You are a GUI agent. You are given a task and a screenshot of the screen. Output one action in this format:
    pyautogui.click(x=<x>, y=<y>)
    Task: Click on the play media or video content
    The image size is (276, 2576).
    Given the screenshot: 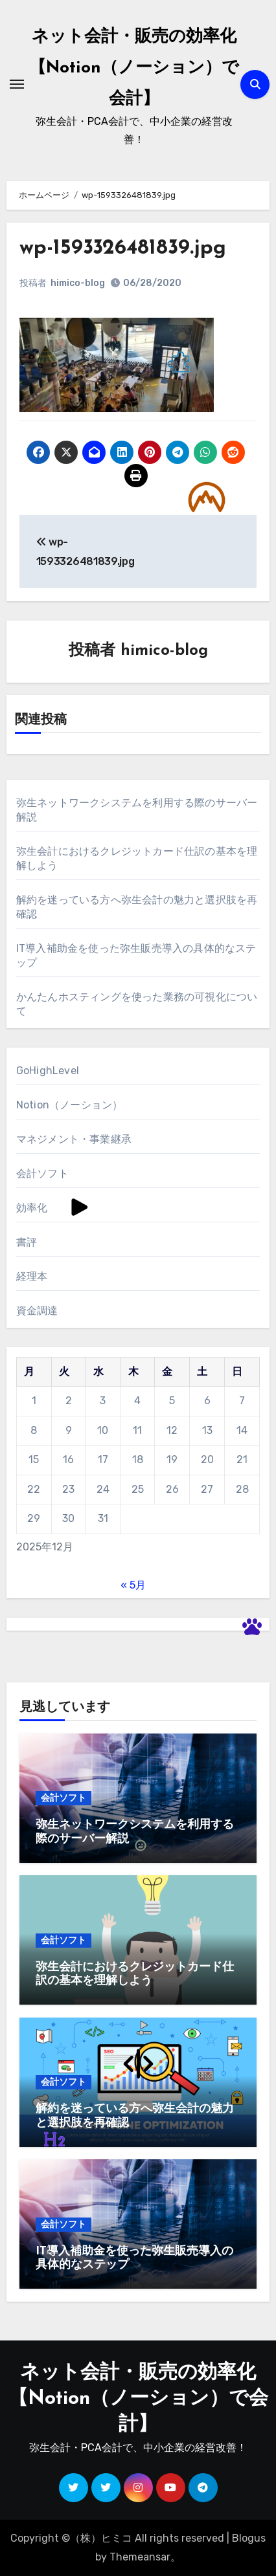 What is the action you would take?
    pyautogui.click(x=79, y=1207)
    